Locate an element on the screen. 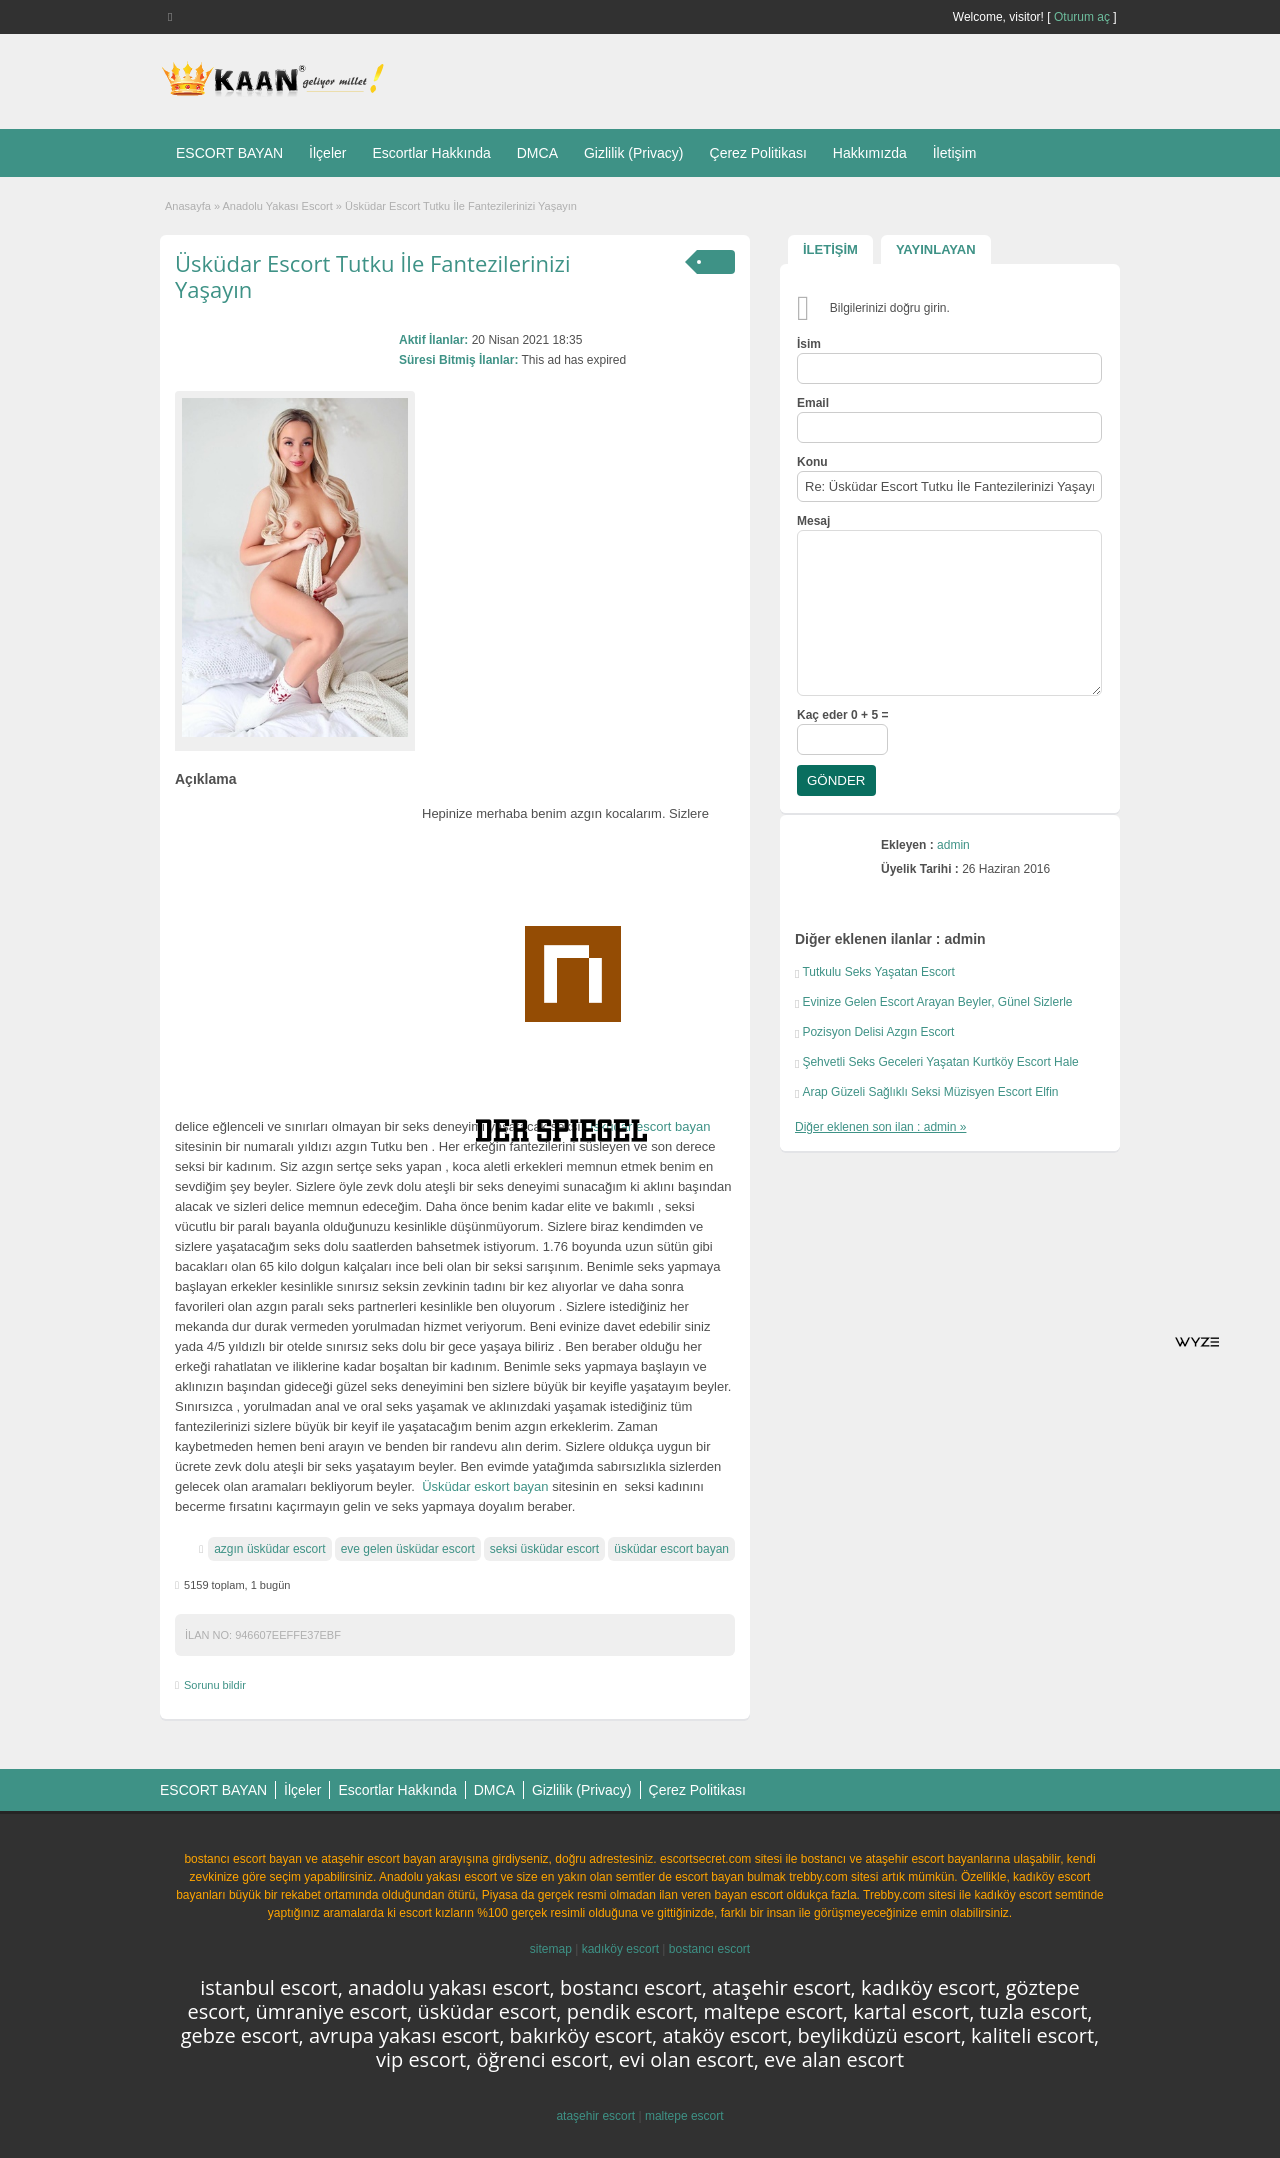 The width and height of the screenshot is (1280, 2158). visit NameMC website is located at coordinates (573, 974).